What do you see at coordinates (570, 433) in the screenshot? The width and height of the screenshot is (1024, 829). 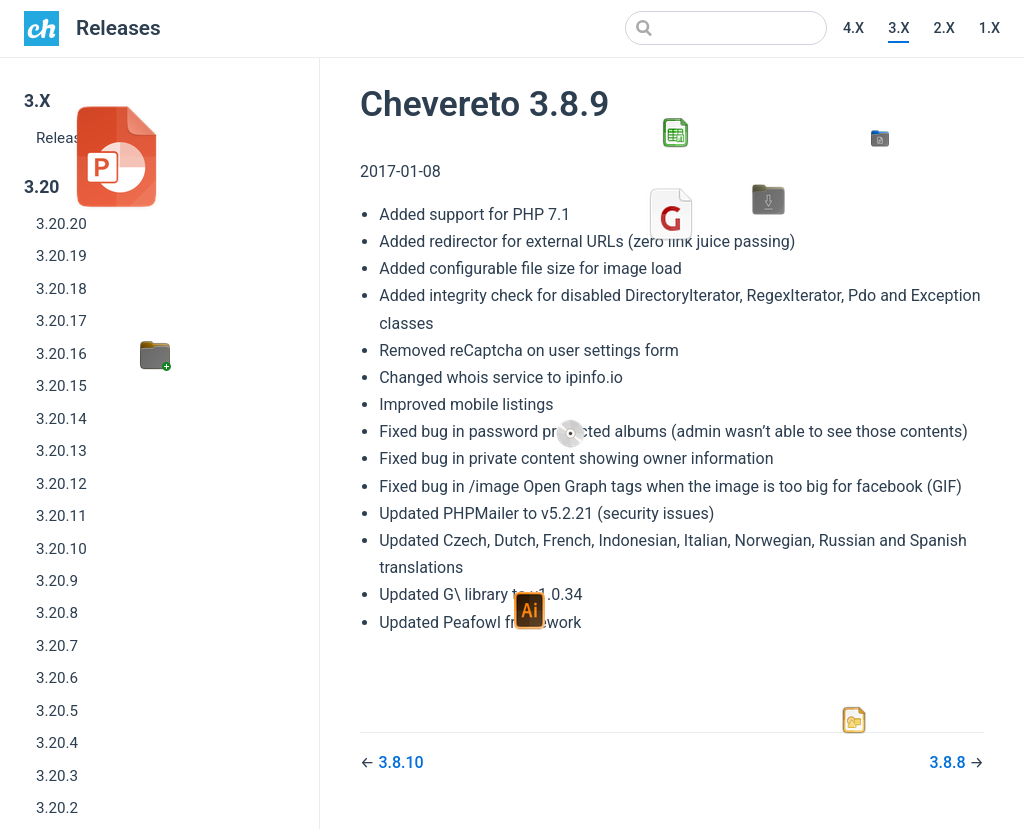 I see `indicates a rewritable DVD disc drive` at bounding box center [570, 433].